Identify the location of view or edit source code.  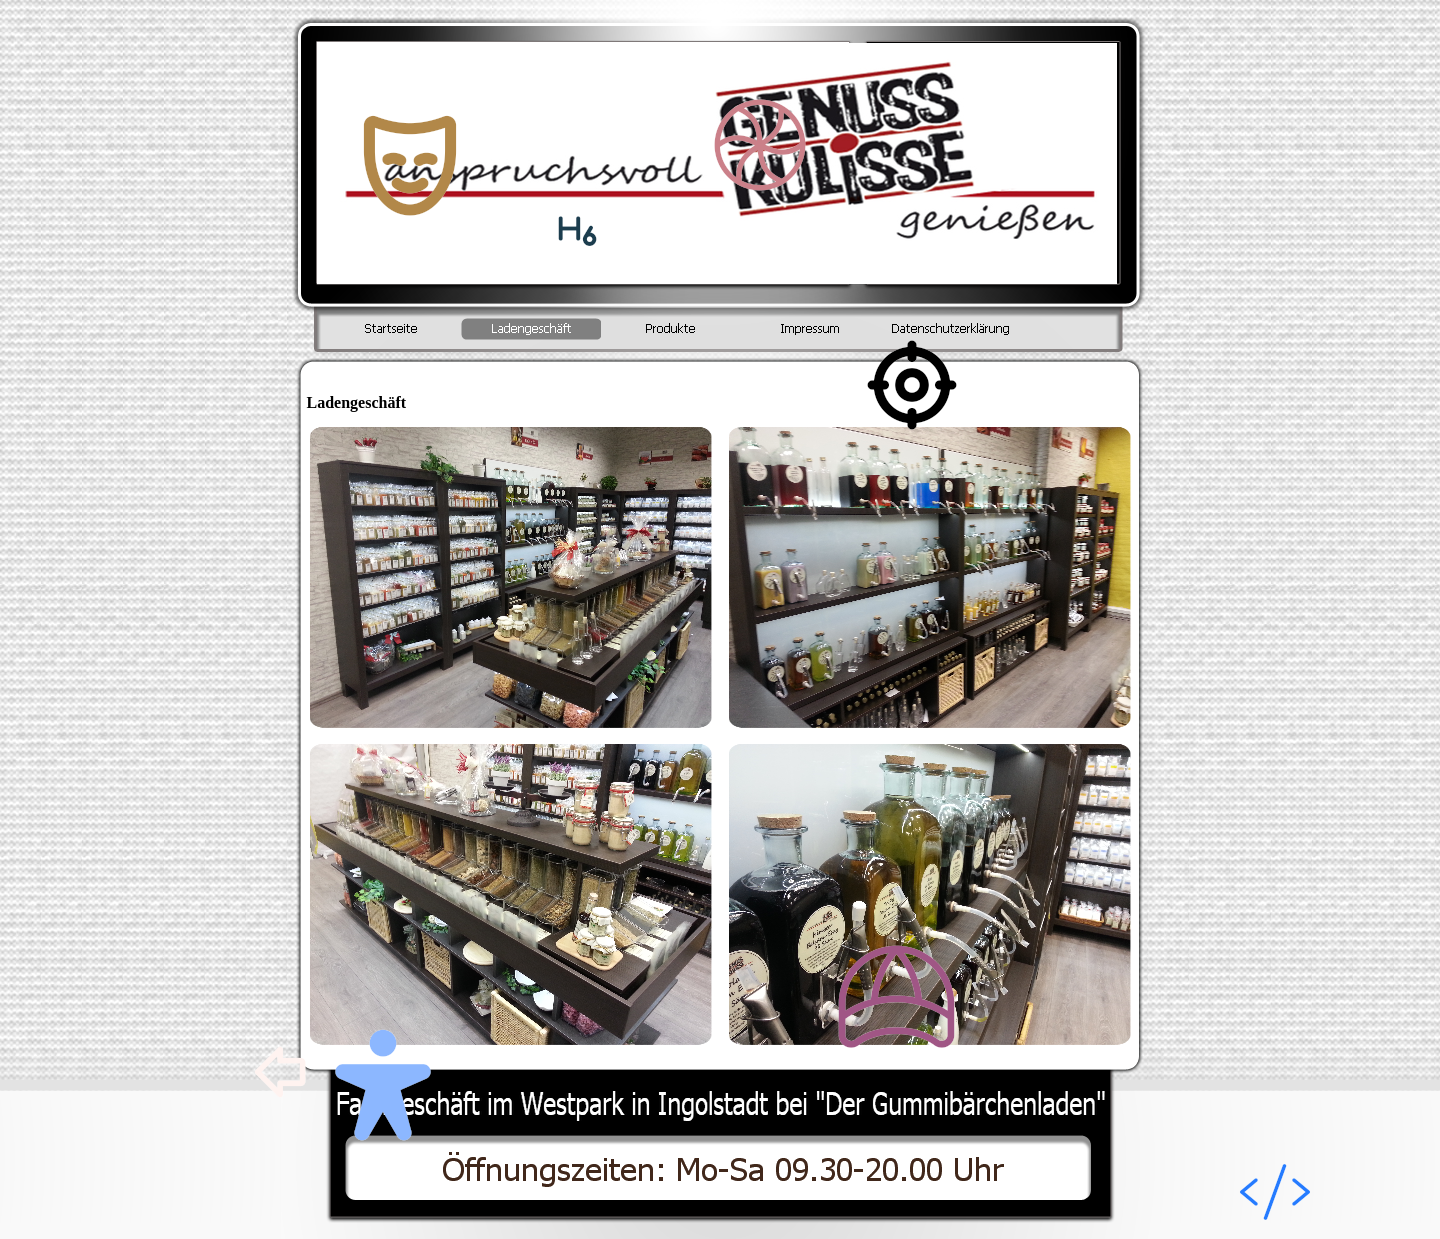
(1275, 1192).